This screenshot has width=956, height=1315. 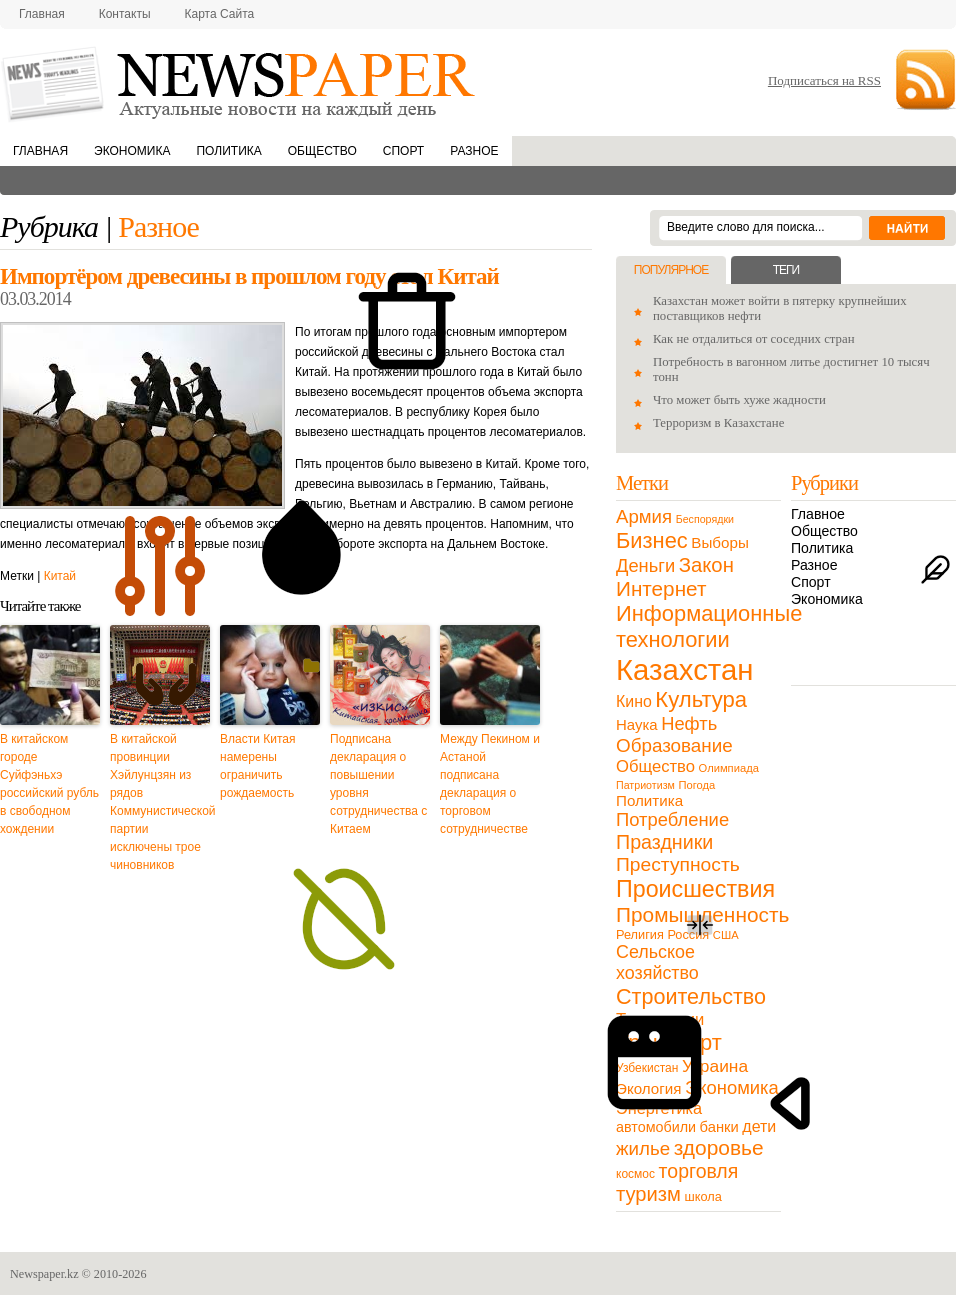 What do you see at coordinates (654, 1062) in the screenshot?
I see `open web browser` at bounding box center [654, 1062].